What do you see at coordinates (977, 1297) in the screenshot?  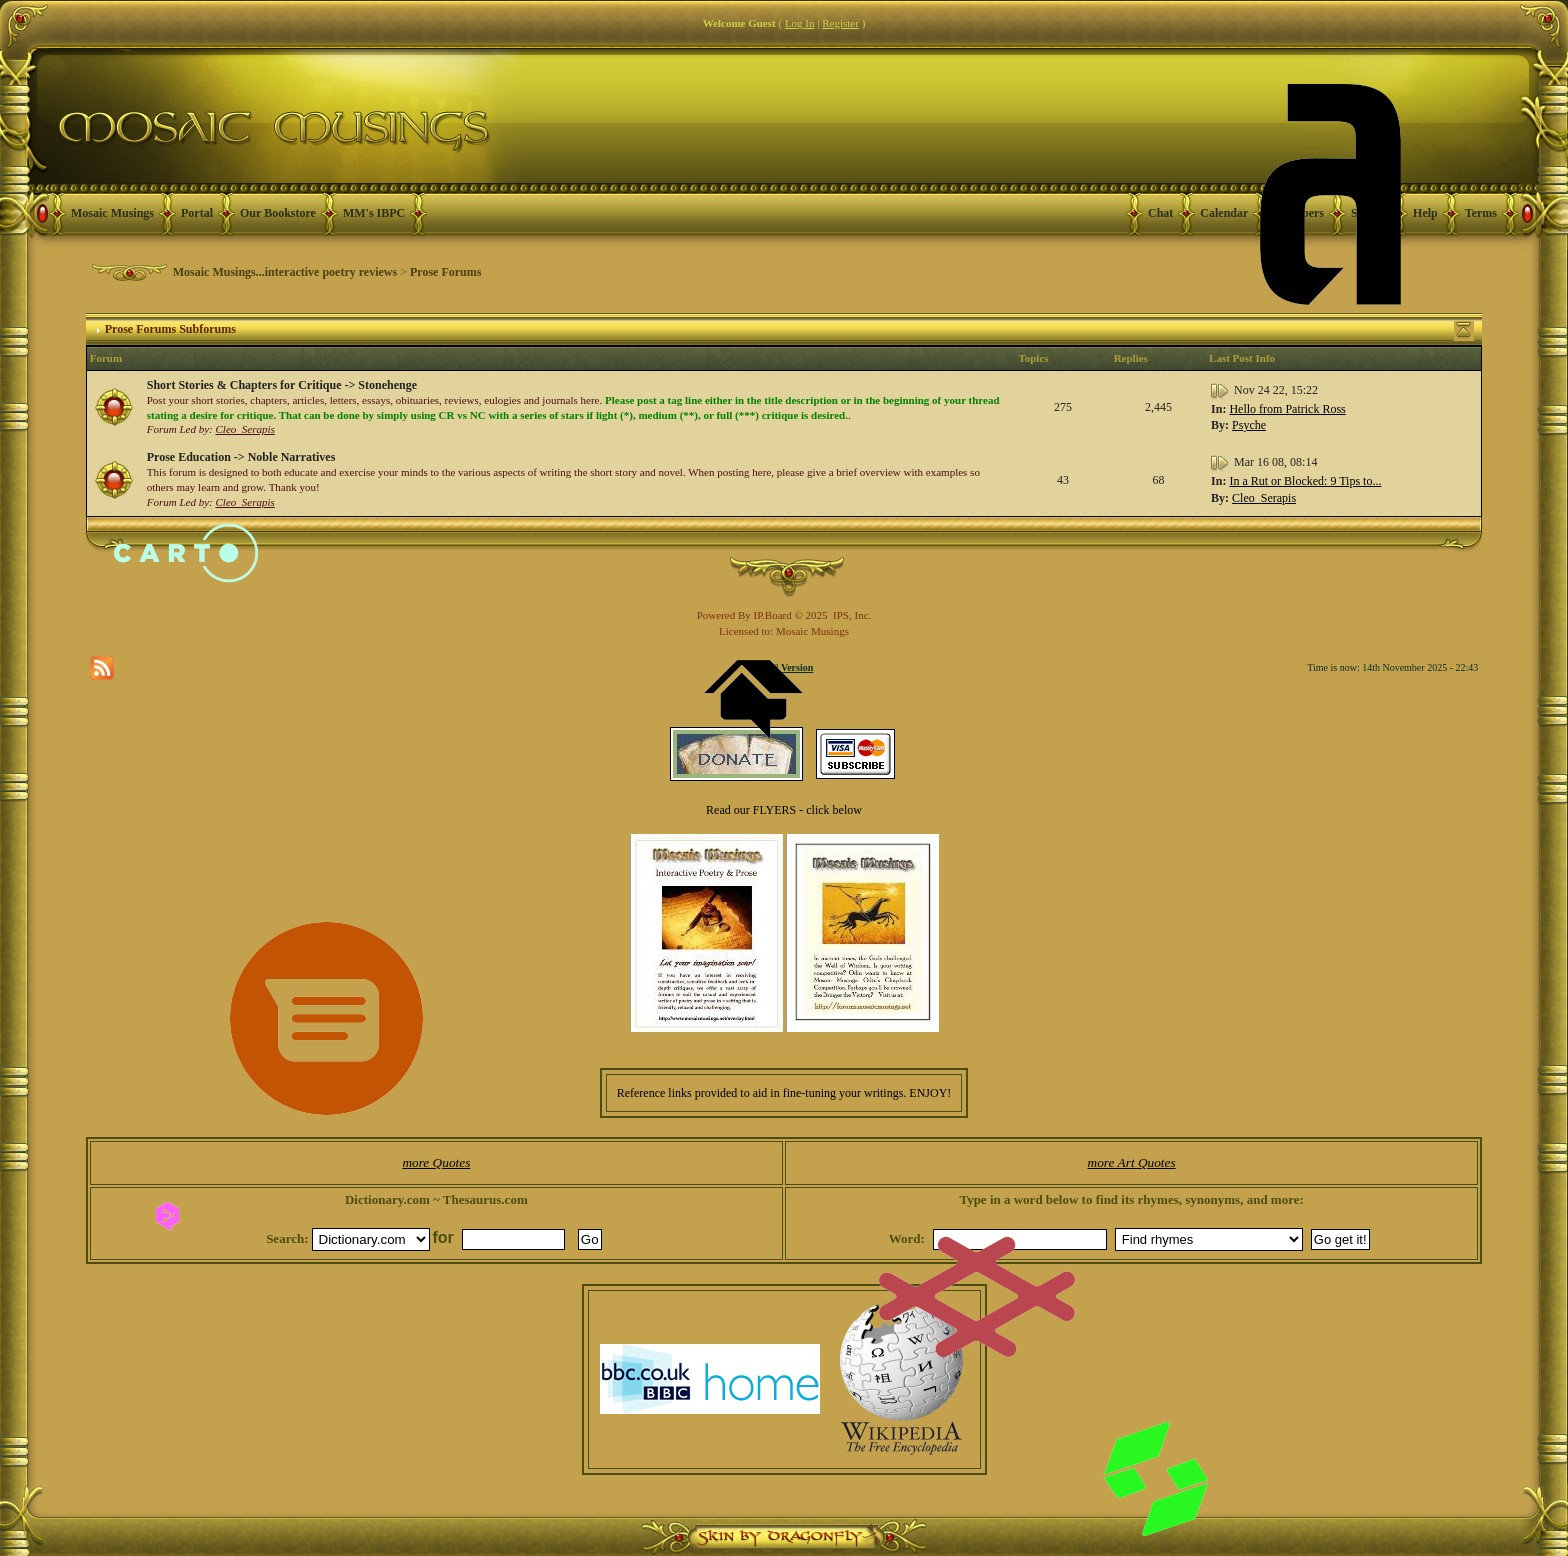 I see `traefik mesh service logo` at bounding box center [977, 1297].